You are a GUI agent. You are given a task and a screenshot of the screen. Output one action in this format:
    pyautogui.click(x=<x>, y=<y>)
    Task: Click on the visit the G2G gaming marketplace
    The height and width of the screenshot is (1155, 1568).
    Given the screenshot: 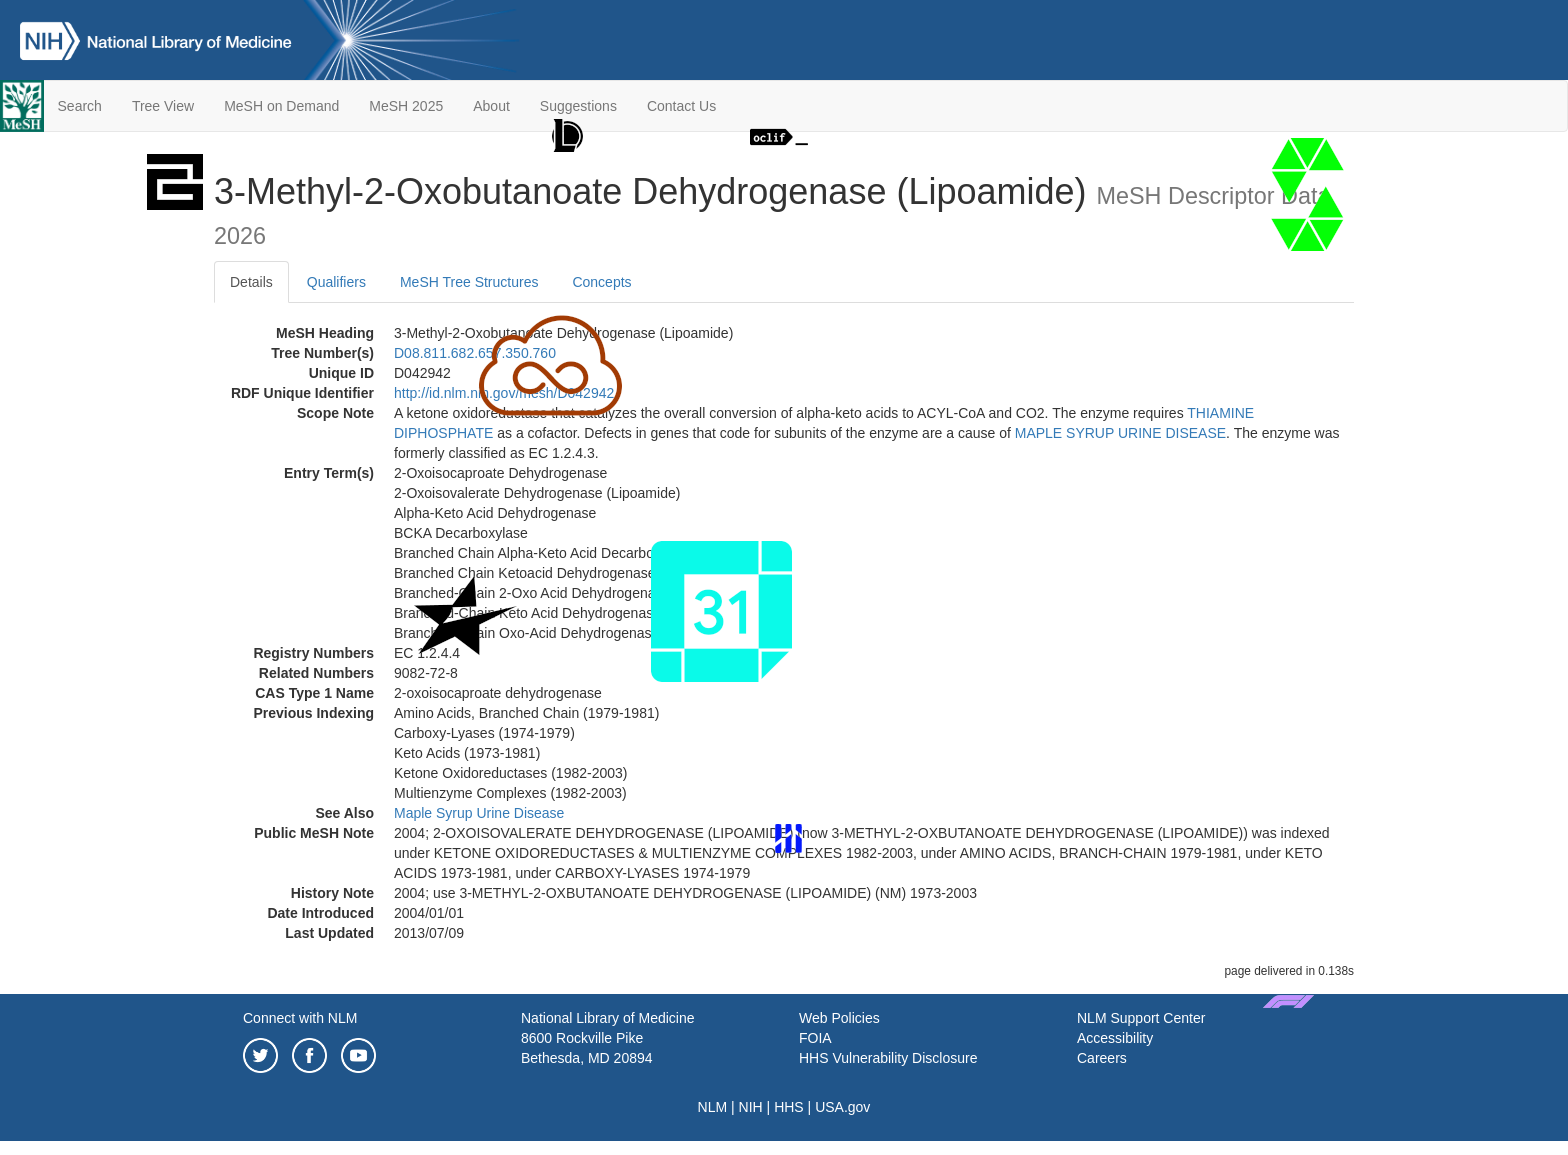 What is the action you would take?
    pyautogui.click(x=175, y=182)
    